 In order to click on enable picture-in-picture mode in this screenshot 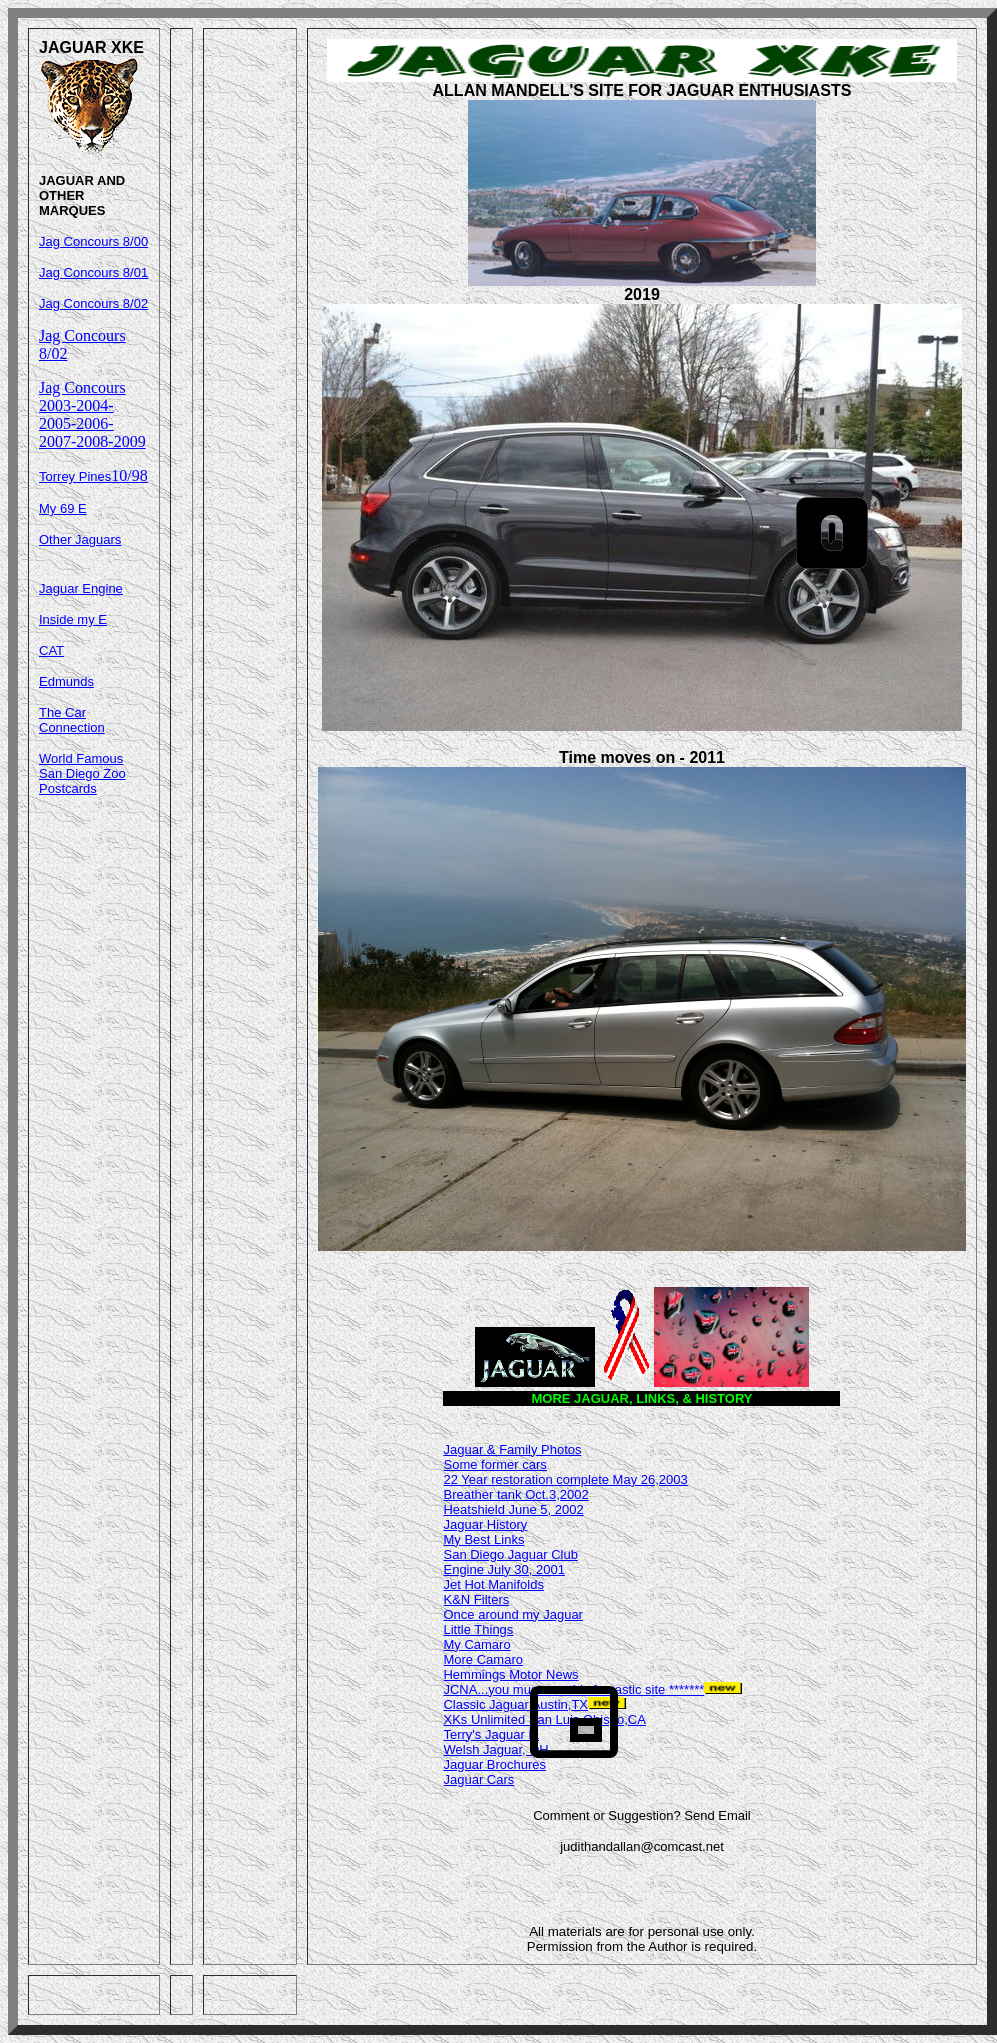, I will do `click(574, 1722)`.